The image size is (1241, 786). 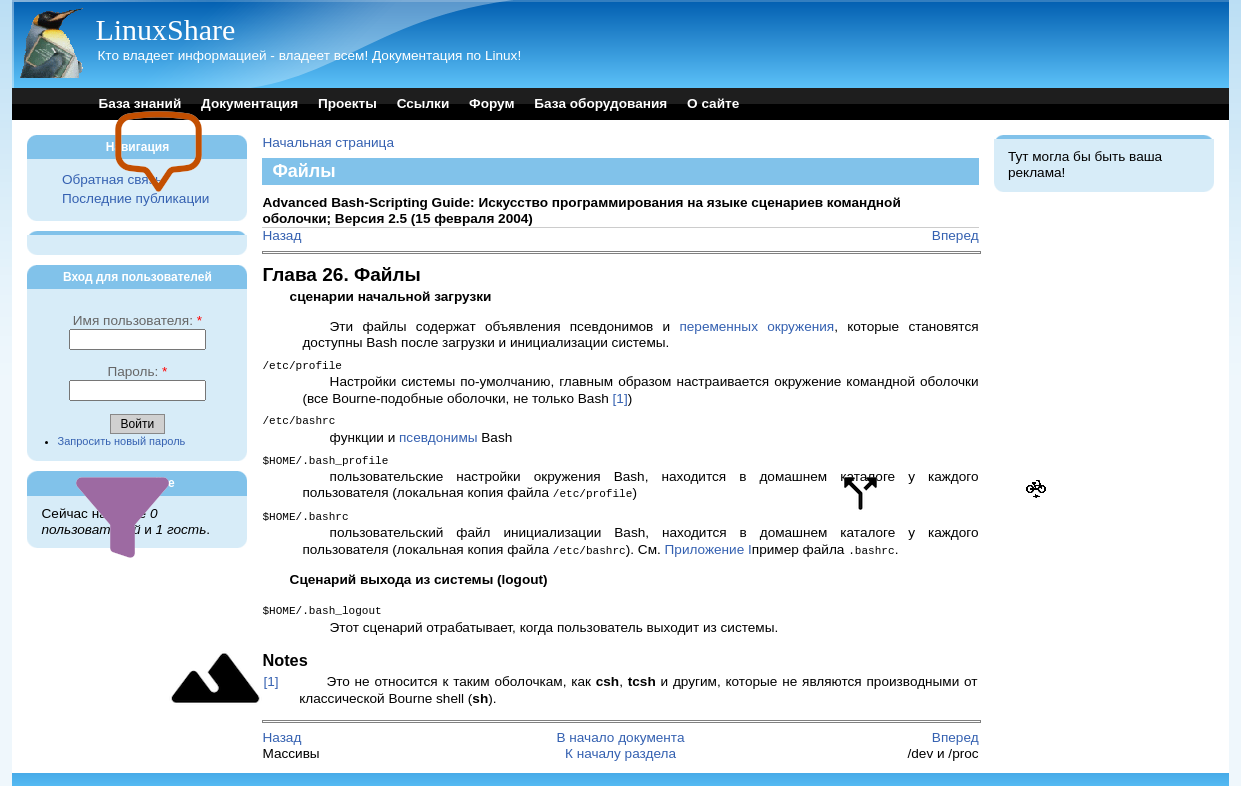 I want to click on open chat or messaging, so click(x=158, y=151).